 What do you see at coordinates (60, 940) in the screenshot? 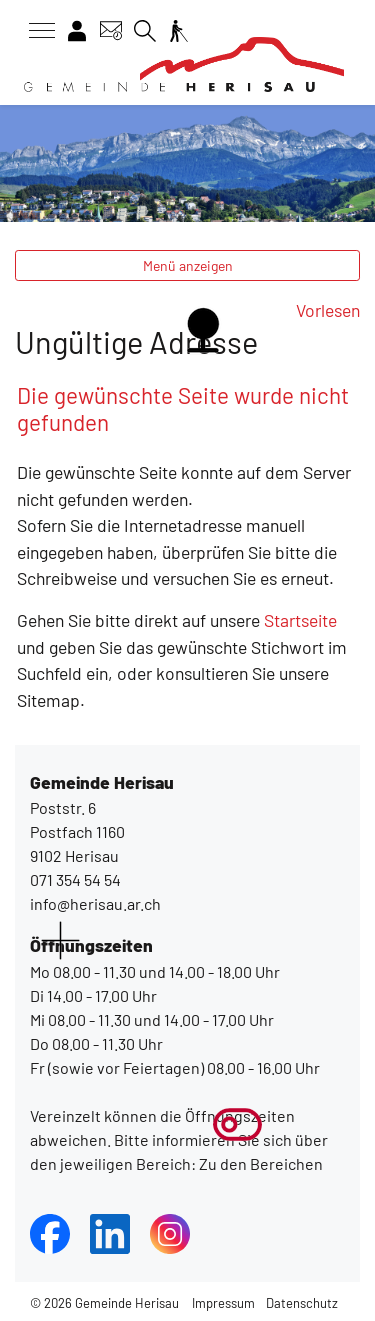
I see `add a new item` at bounding box center [60, 940].